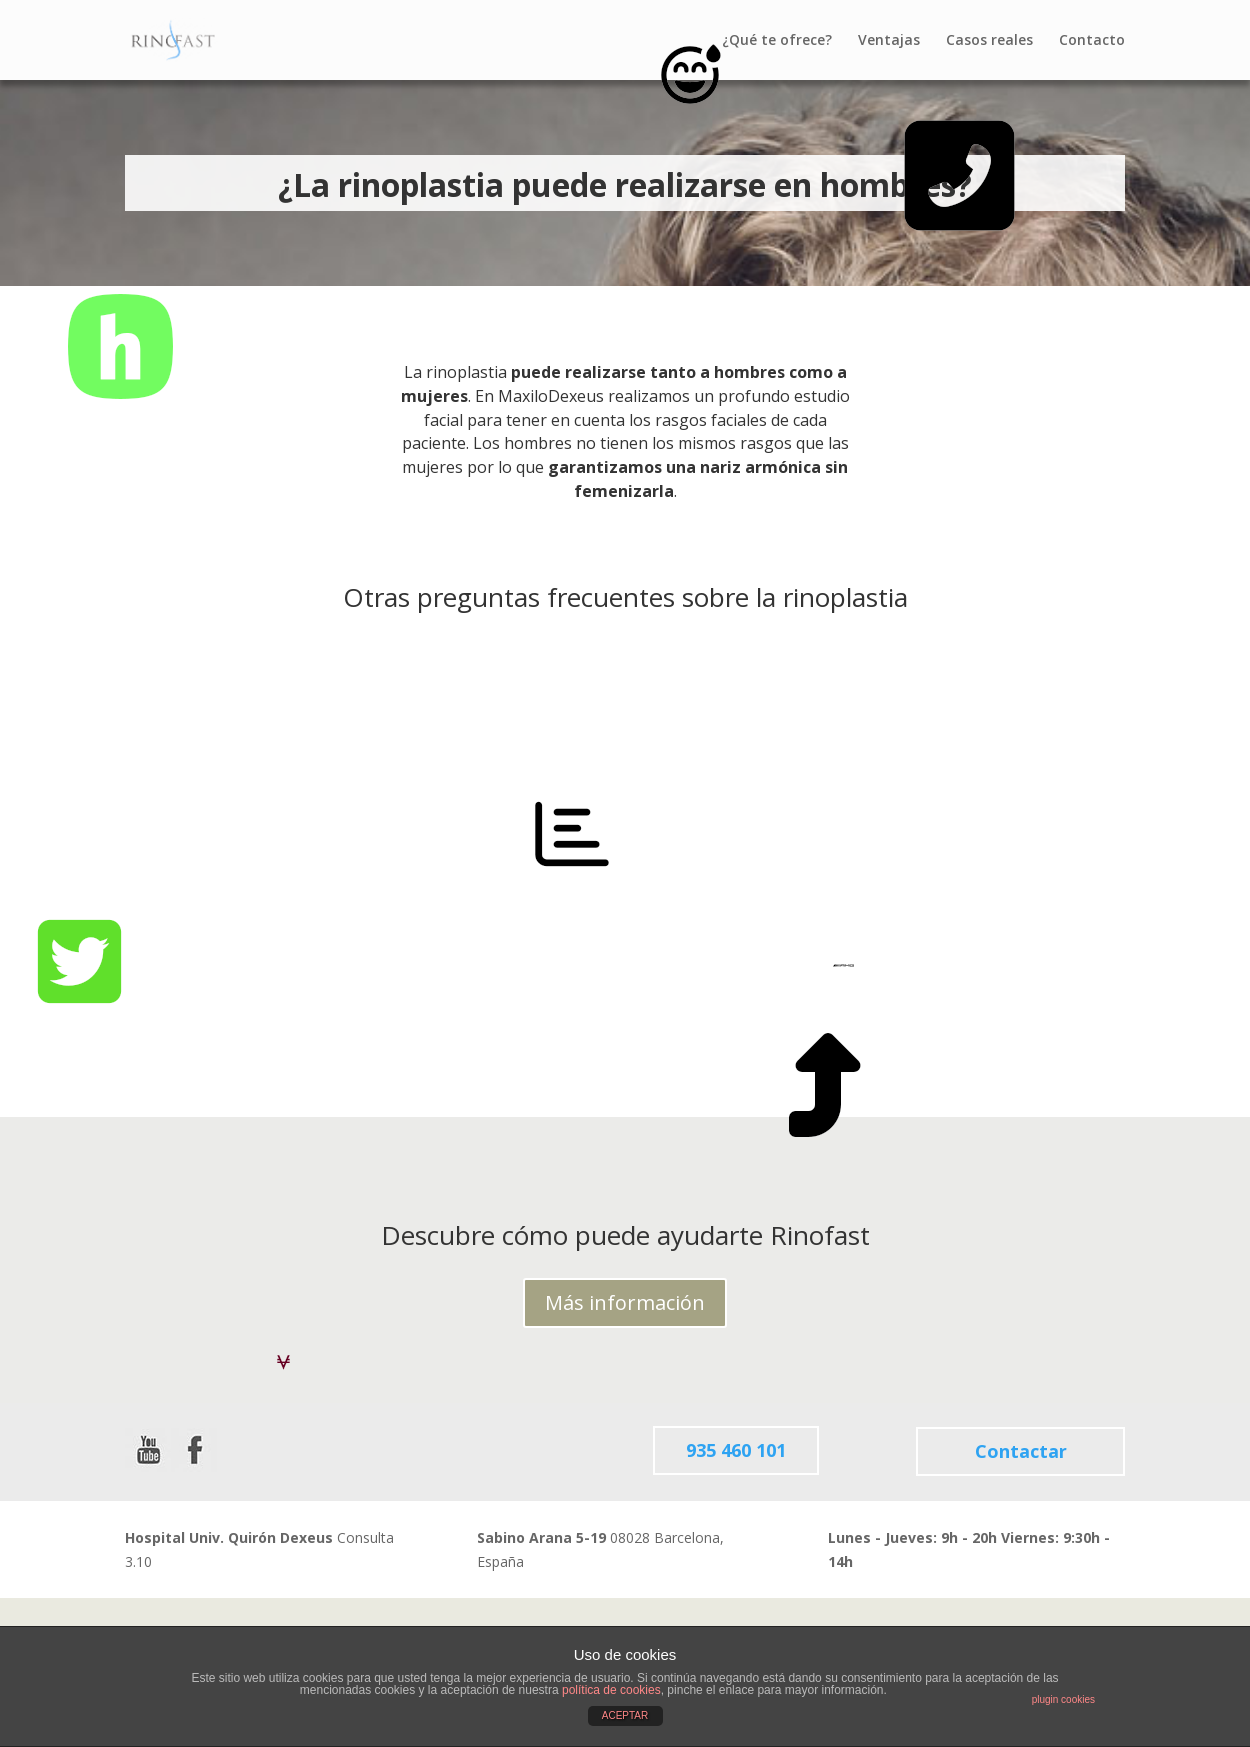 This screenshot has height=1747, width=1250. What do you see at coordinates (959, 175) in the screenshot?
I see `make or receive a phone call` at bounding box center [959, 175].